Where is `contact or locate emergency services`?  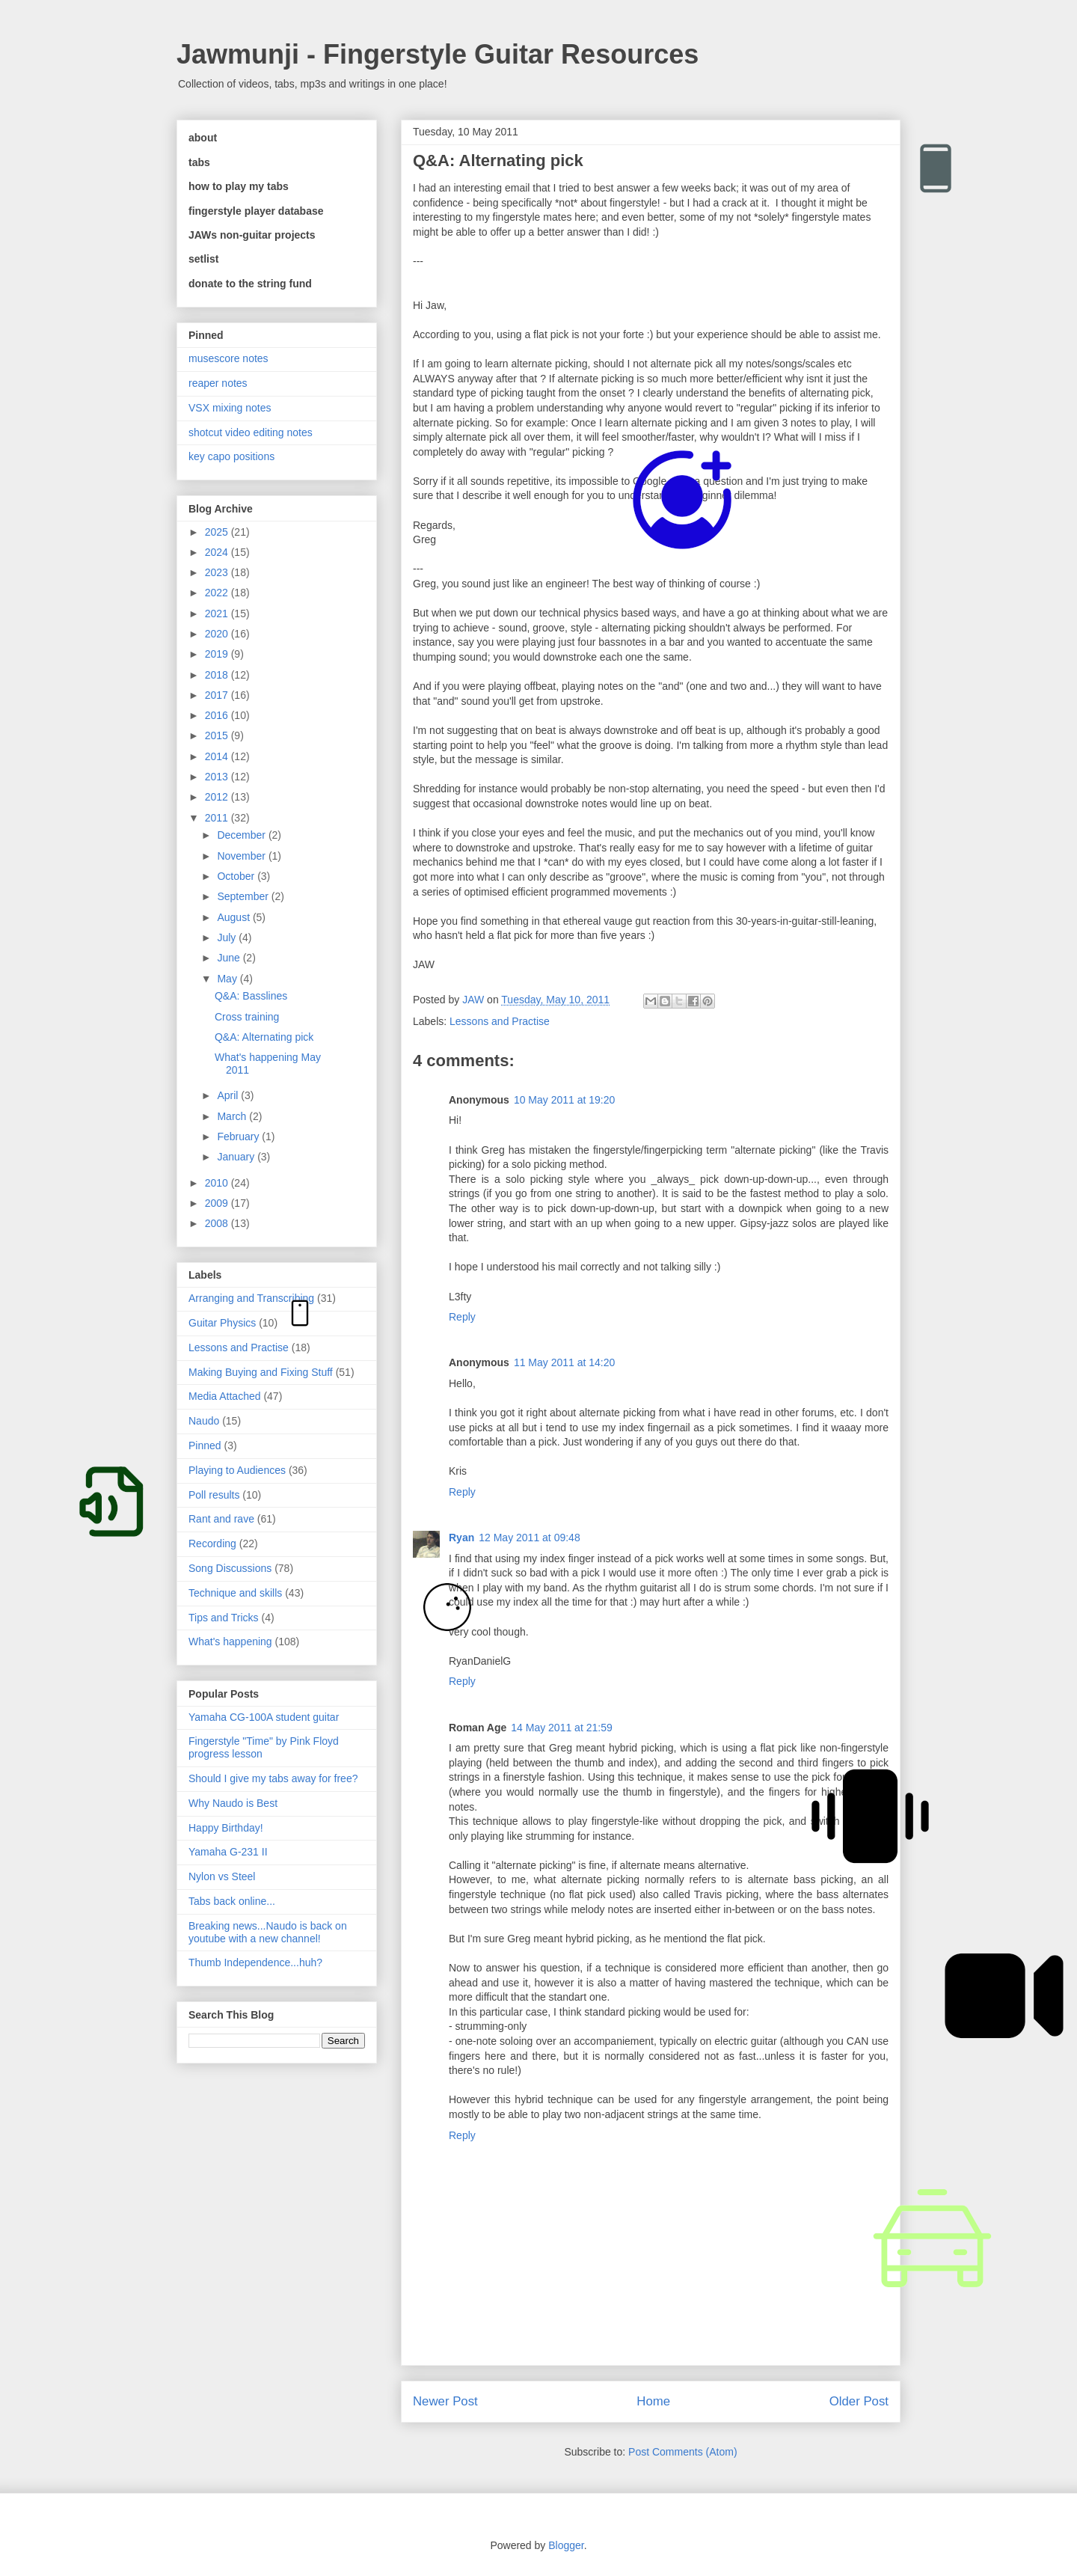
contact or locate emergency services is located at coordinates (932, 2244).